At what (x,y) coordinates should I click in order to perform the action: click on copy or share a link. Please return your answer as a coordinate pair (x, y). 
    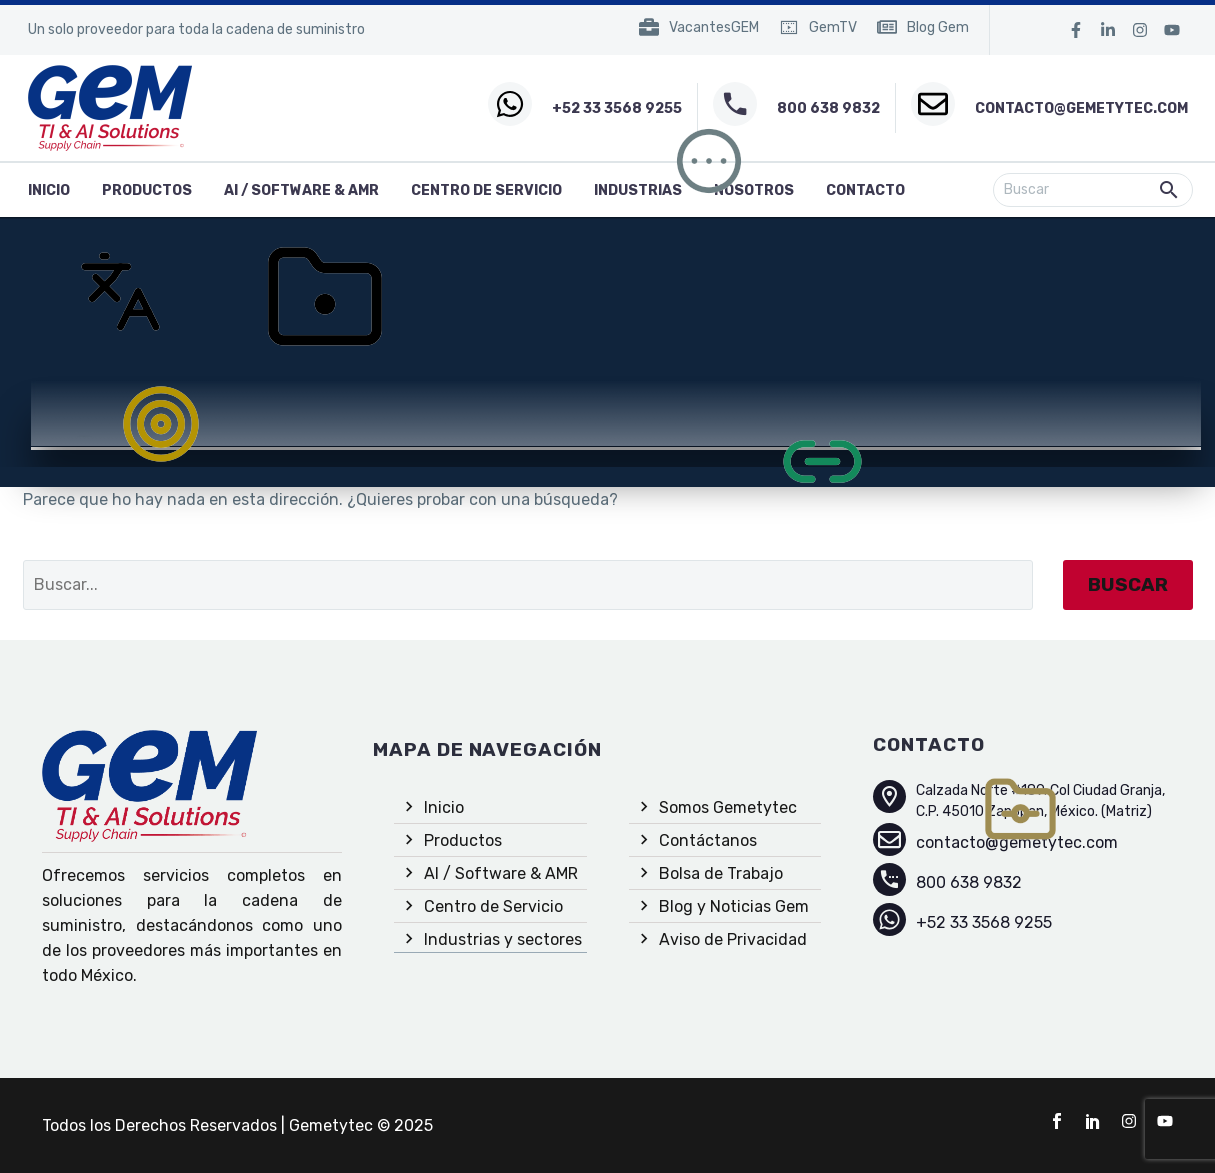
    Looking at the image, I should click on (822, 461).